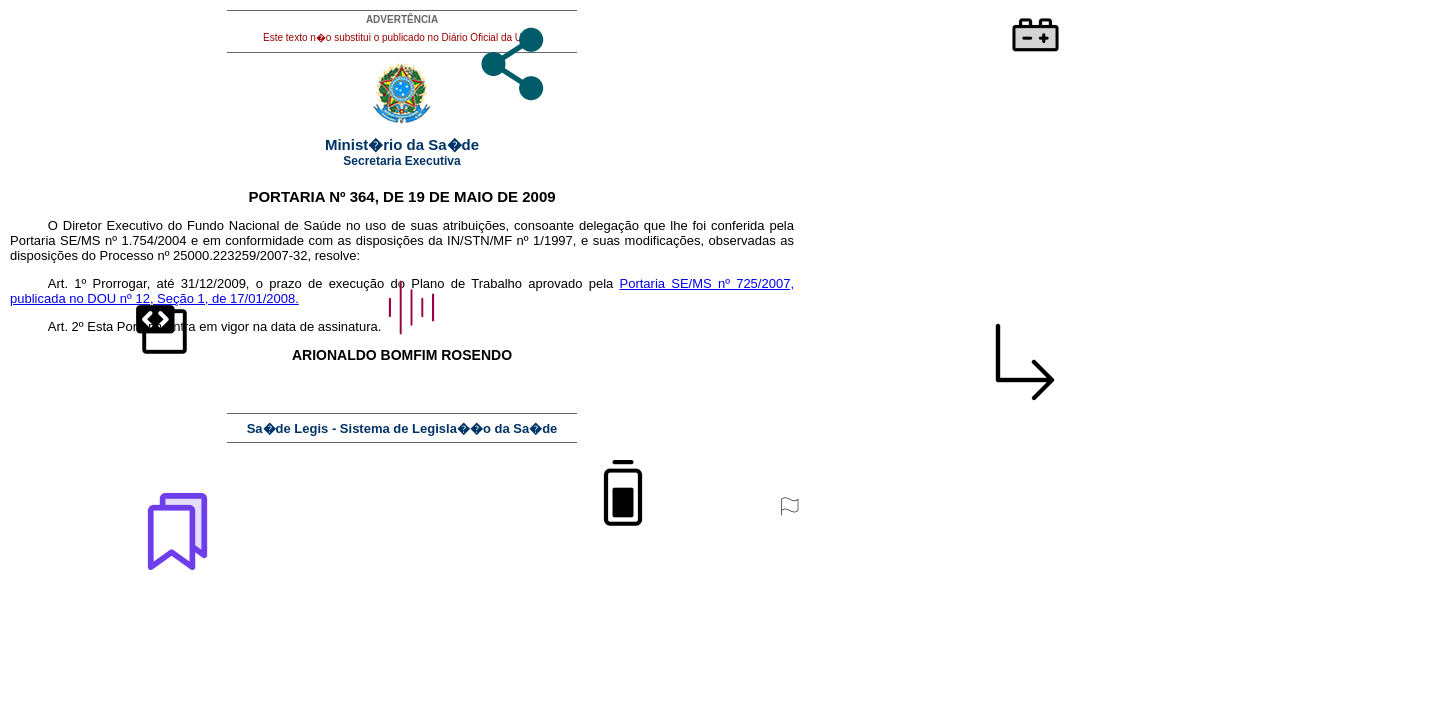 This screenshot has height=720, width=1440. Describe the element at coordinates (411, 307) in the screenshot. I see `audio or sound visualization` at that location.